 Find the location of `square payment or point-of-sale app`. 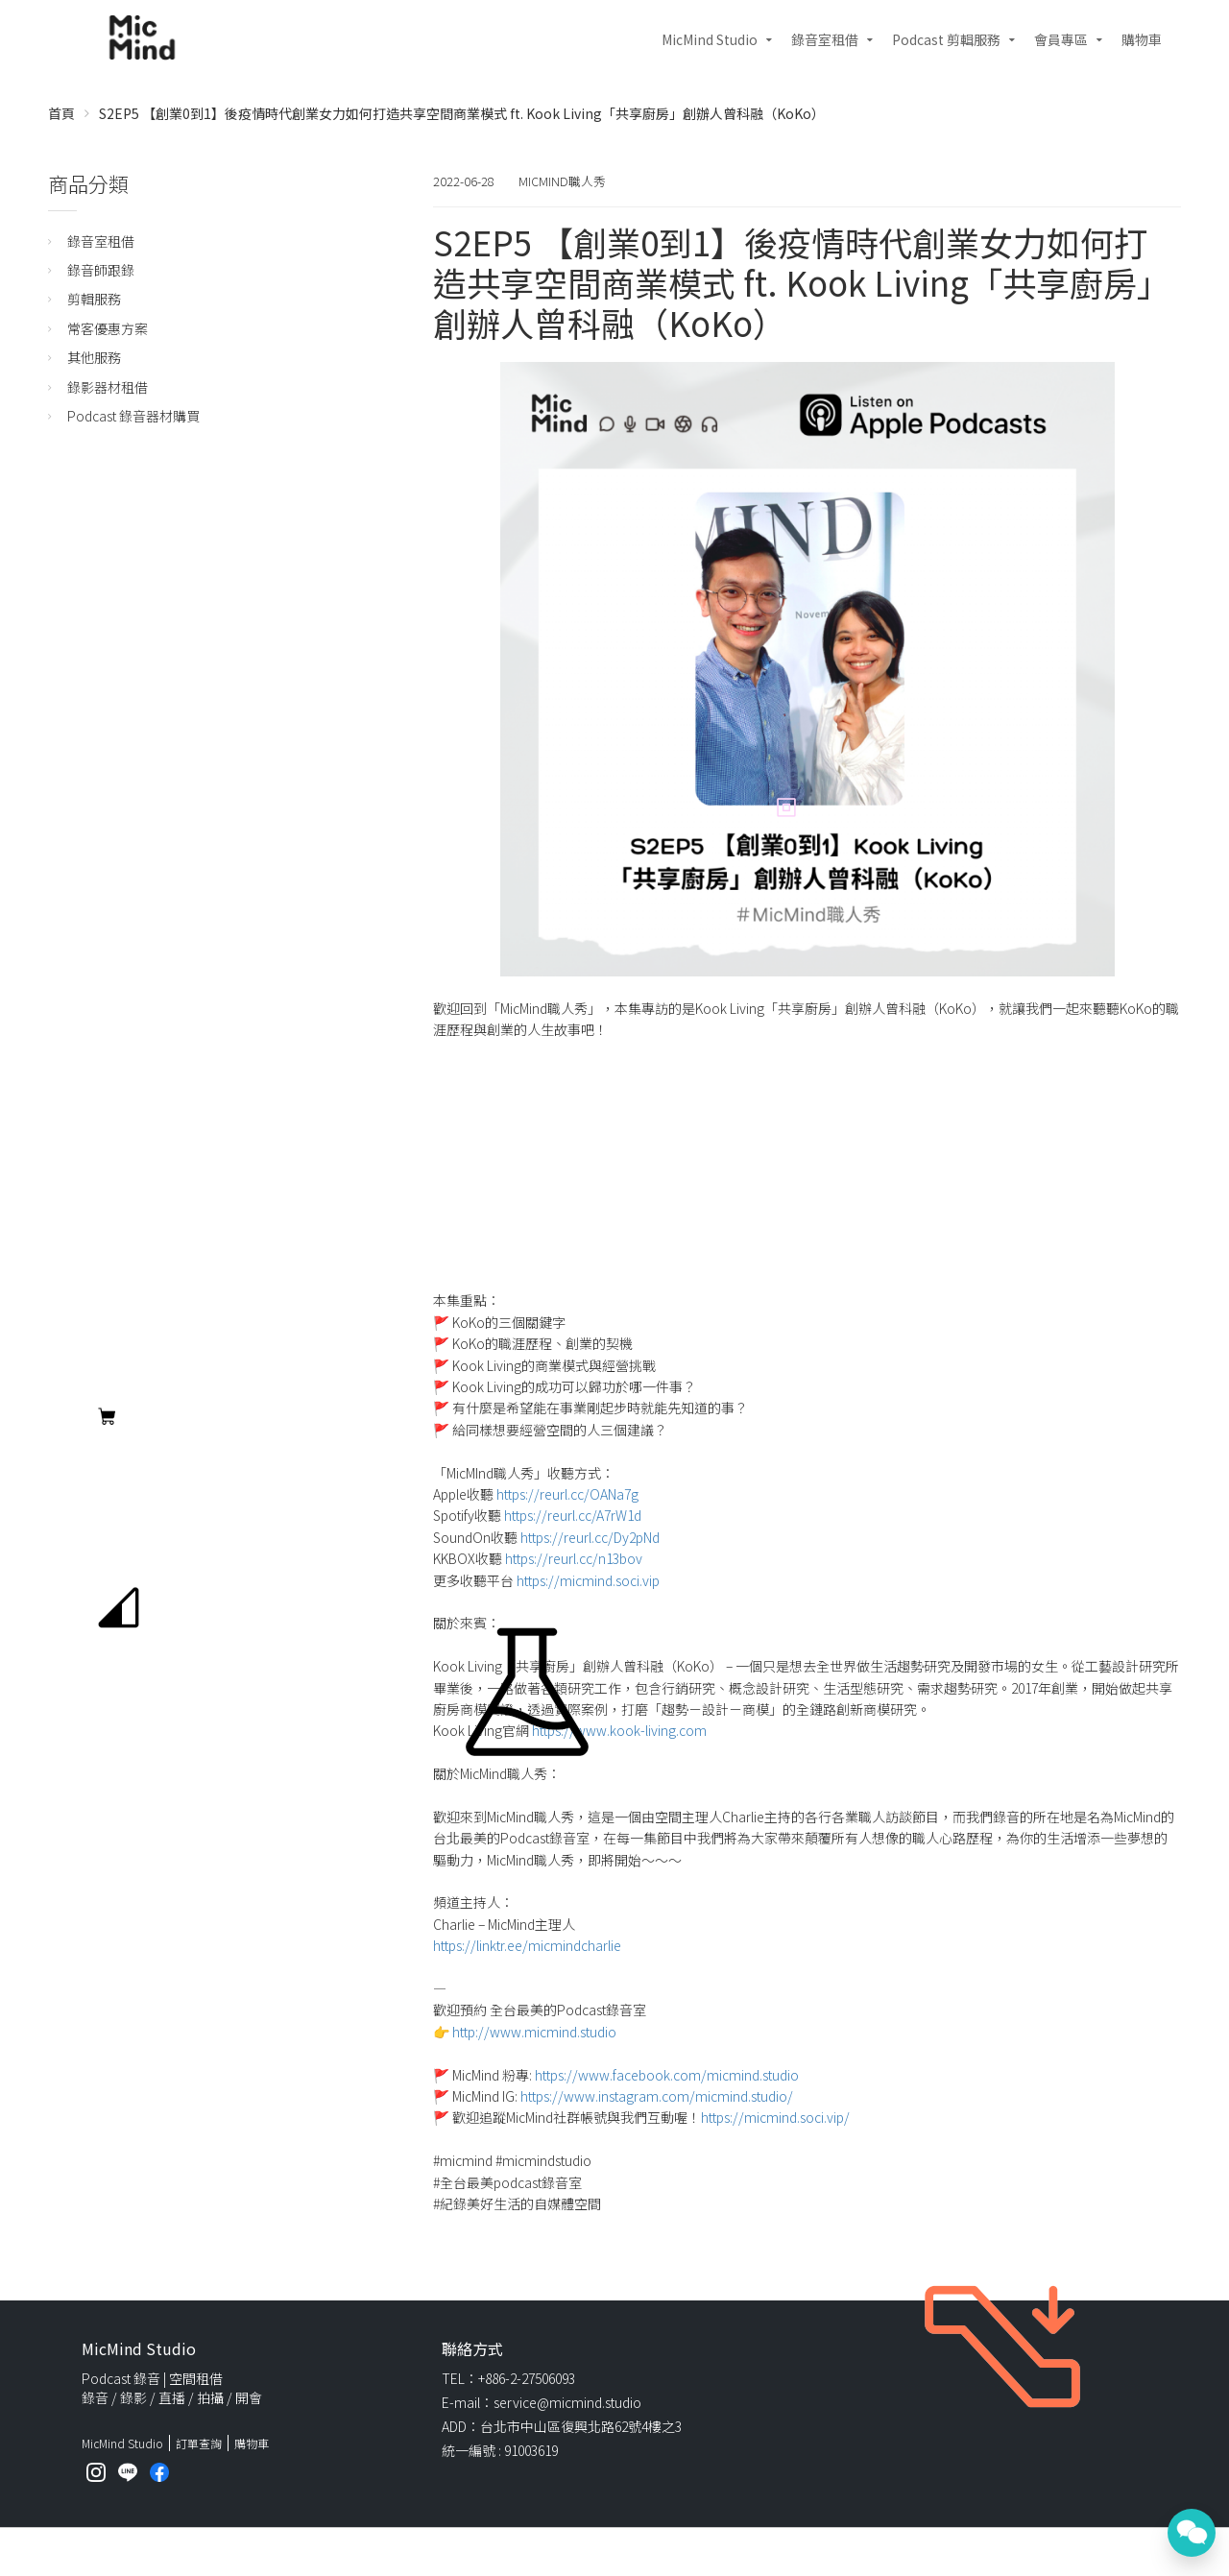

square payment or point-of-sale app is located at coordinates (786, 807).